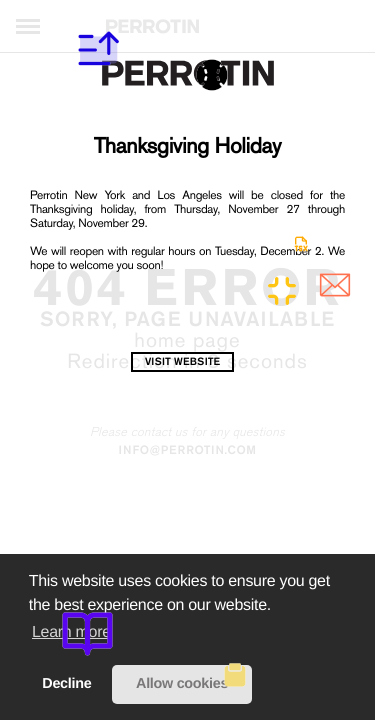  Describe the element at coordinates (235, 675) in the screenshot. I see `copy to clipboard` at that location.